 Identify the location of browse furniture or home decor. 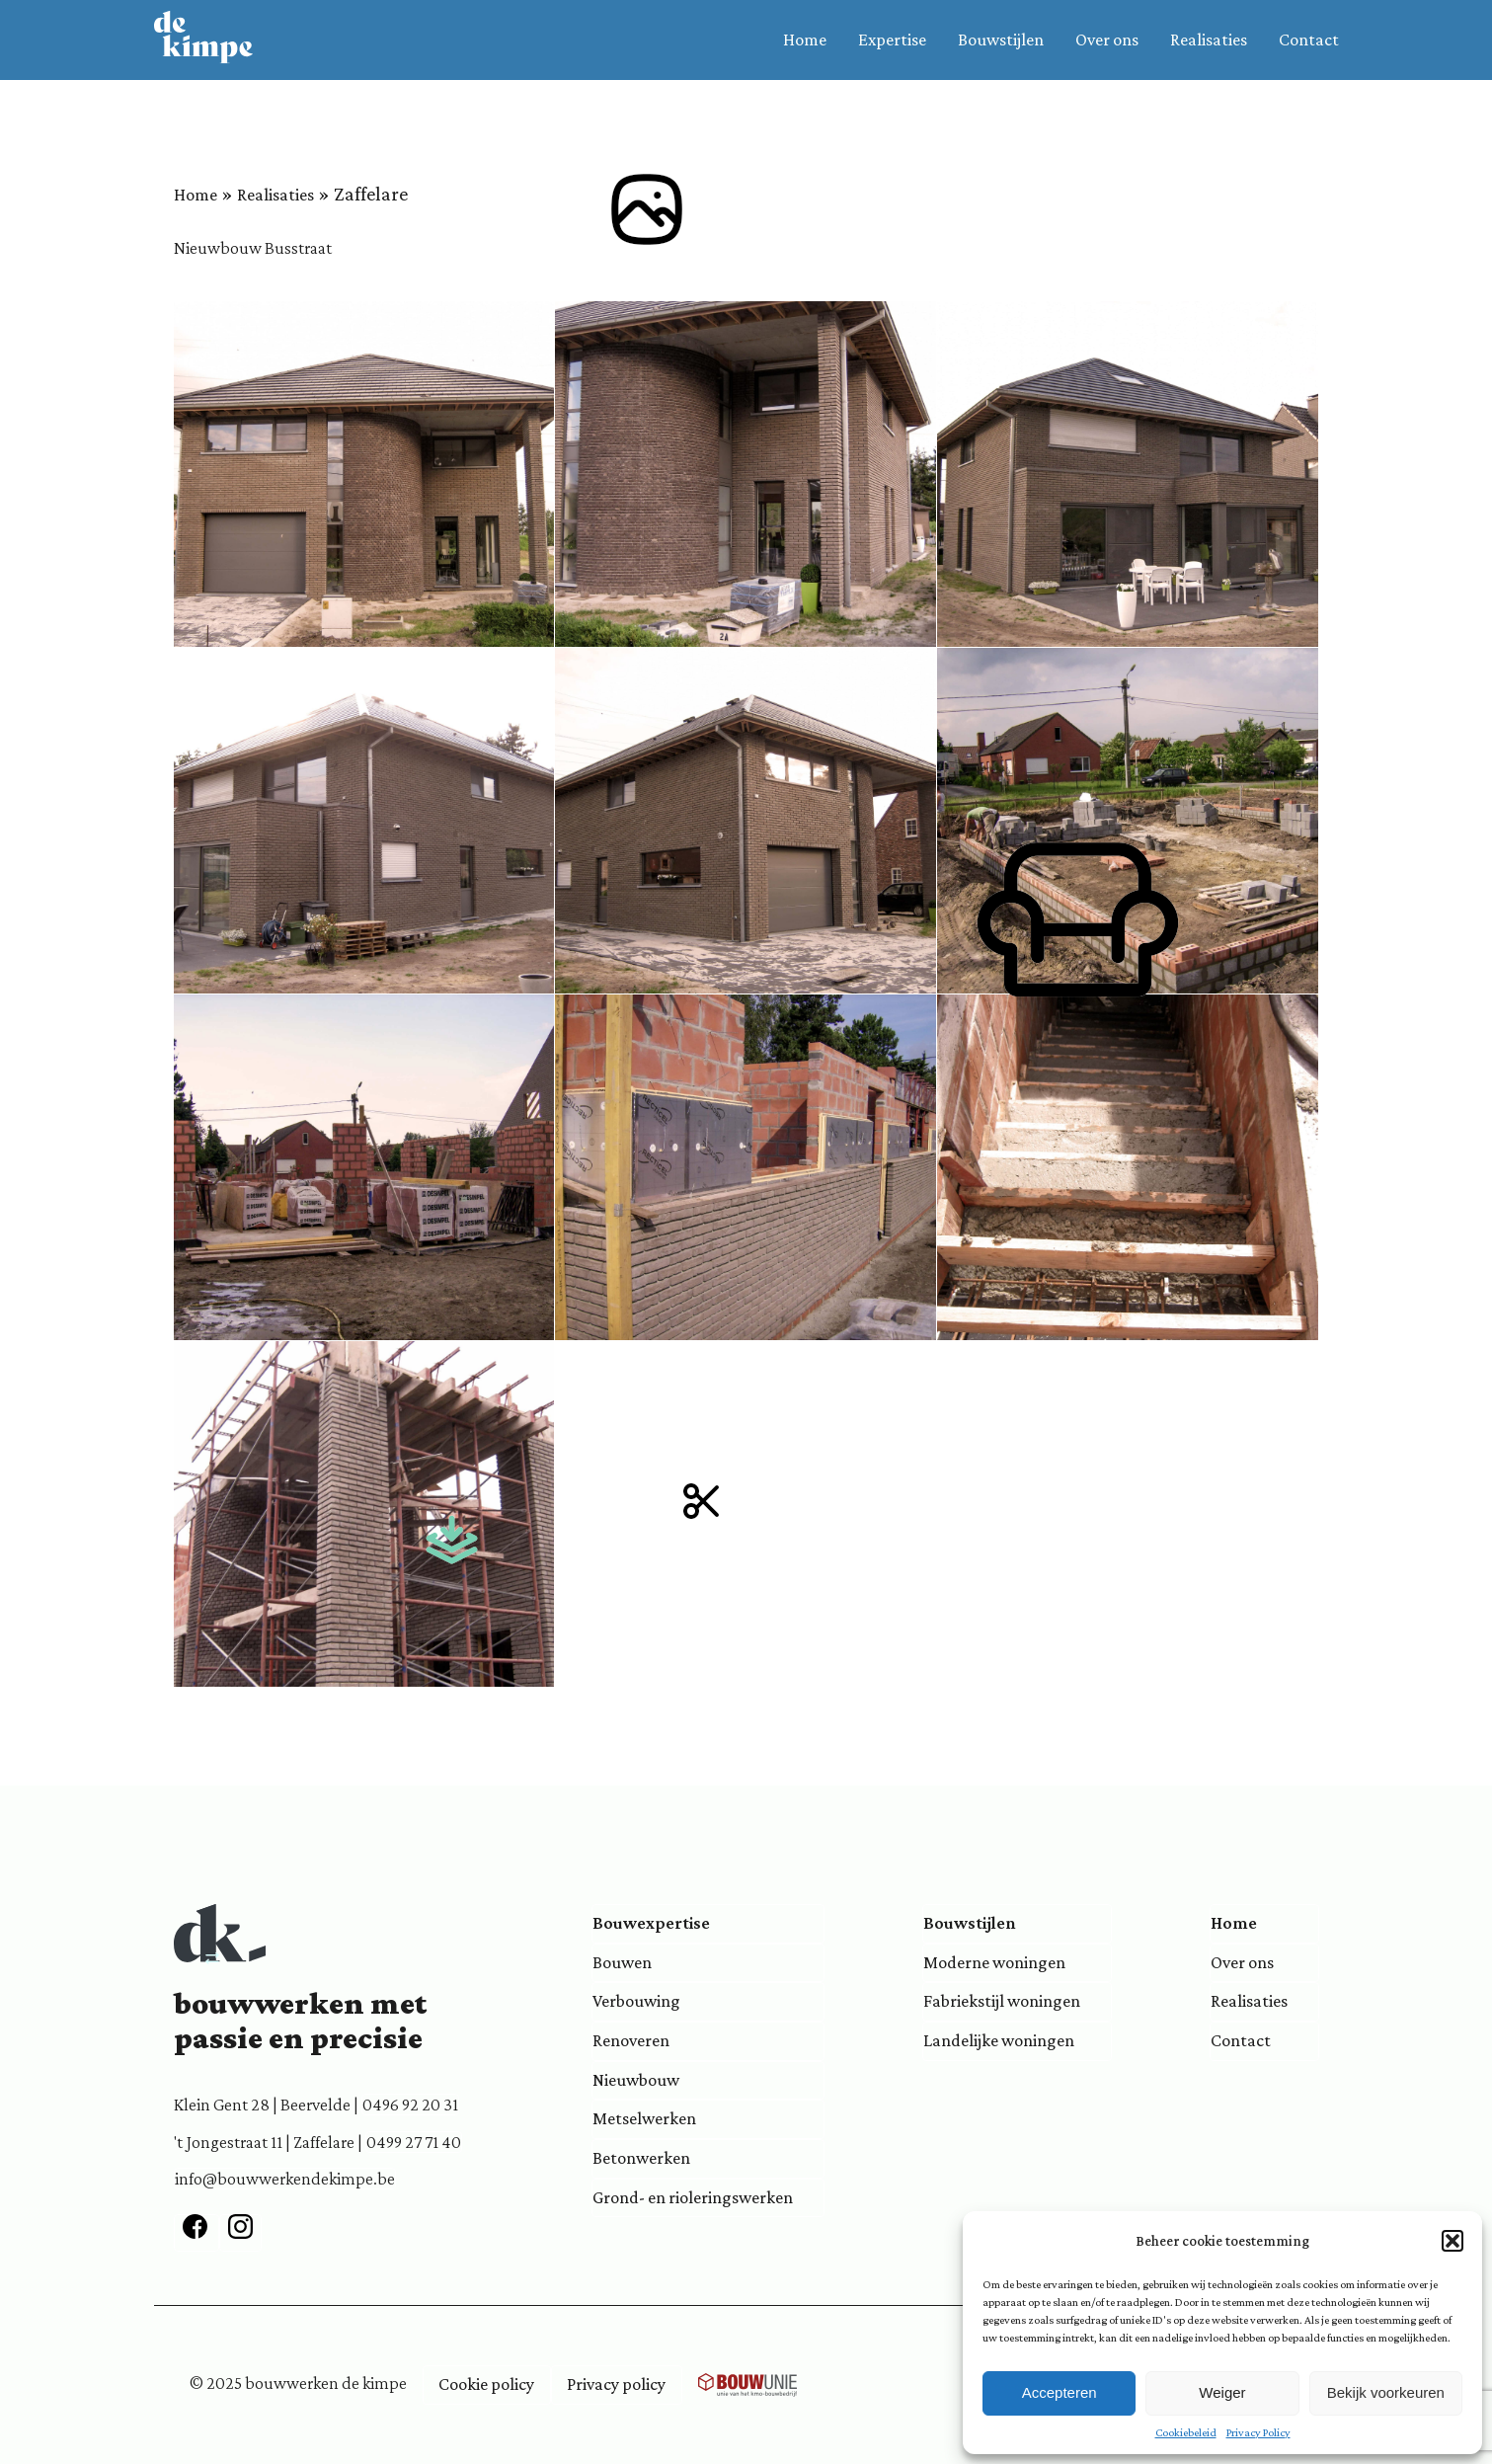
(1077, 922).